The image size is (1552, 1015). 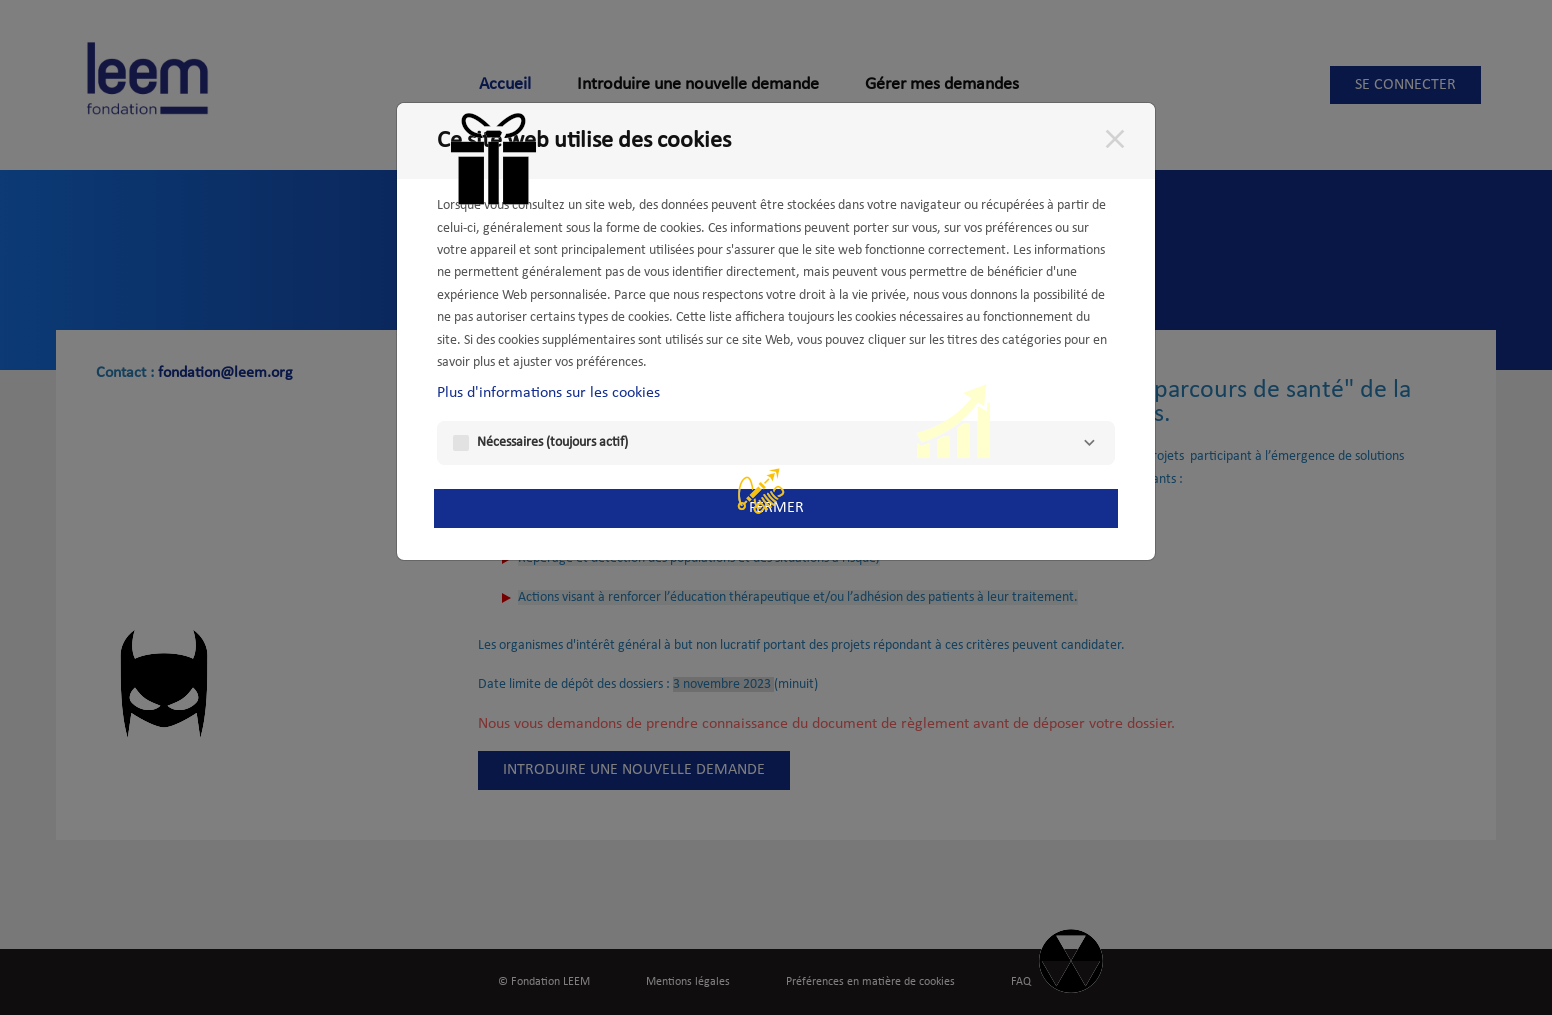 I want to click on view your gifts or rewards, so click(x=493, y=154).